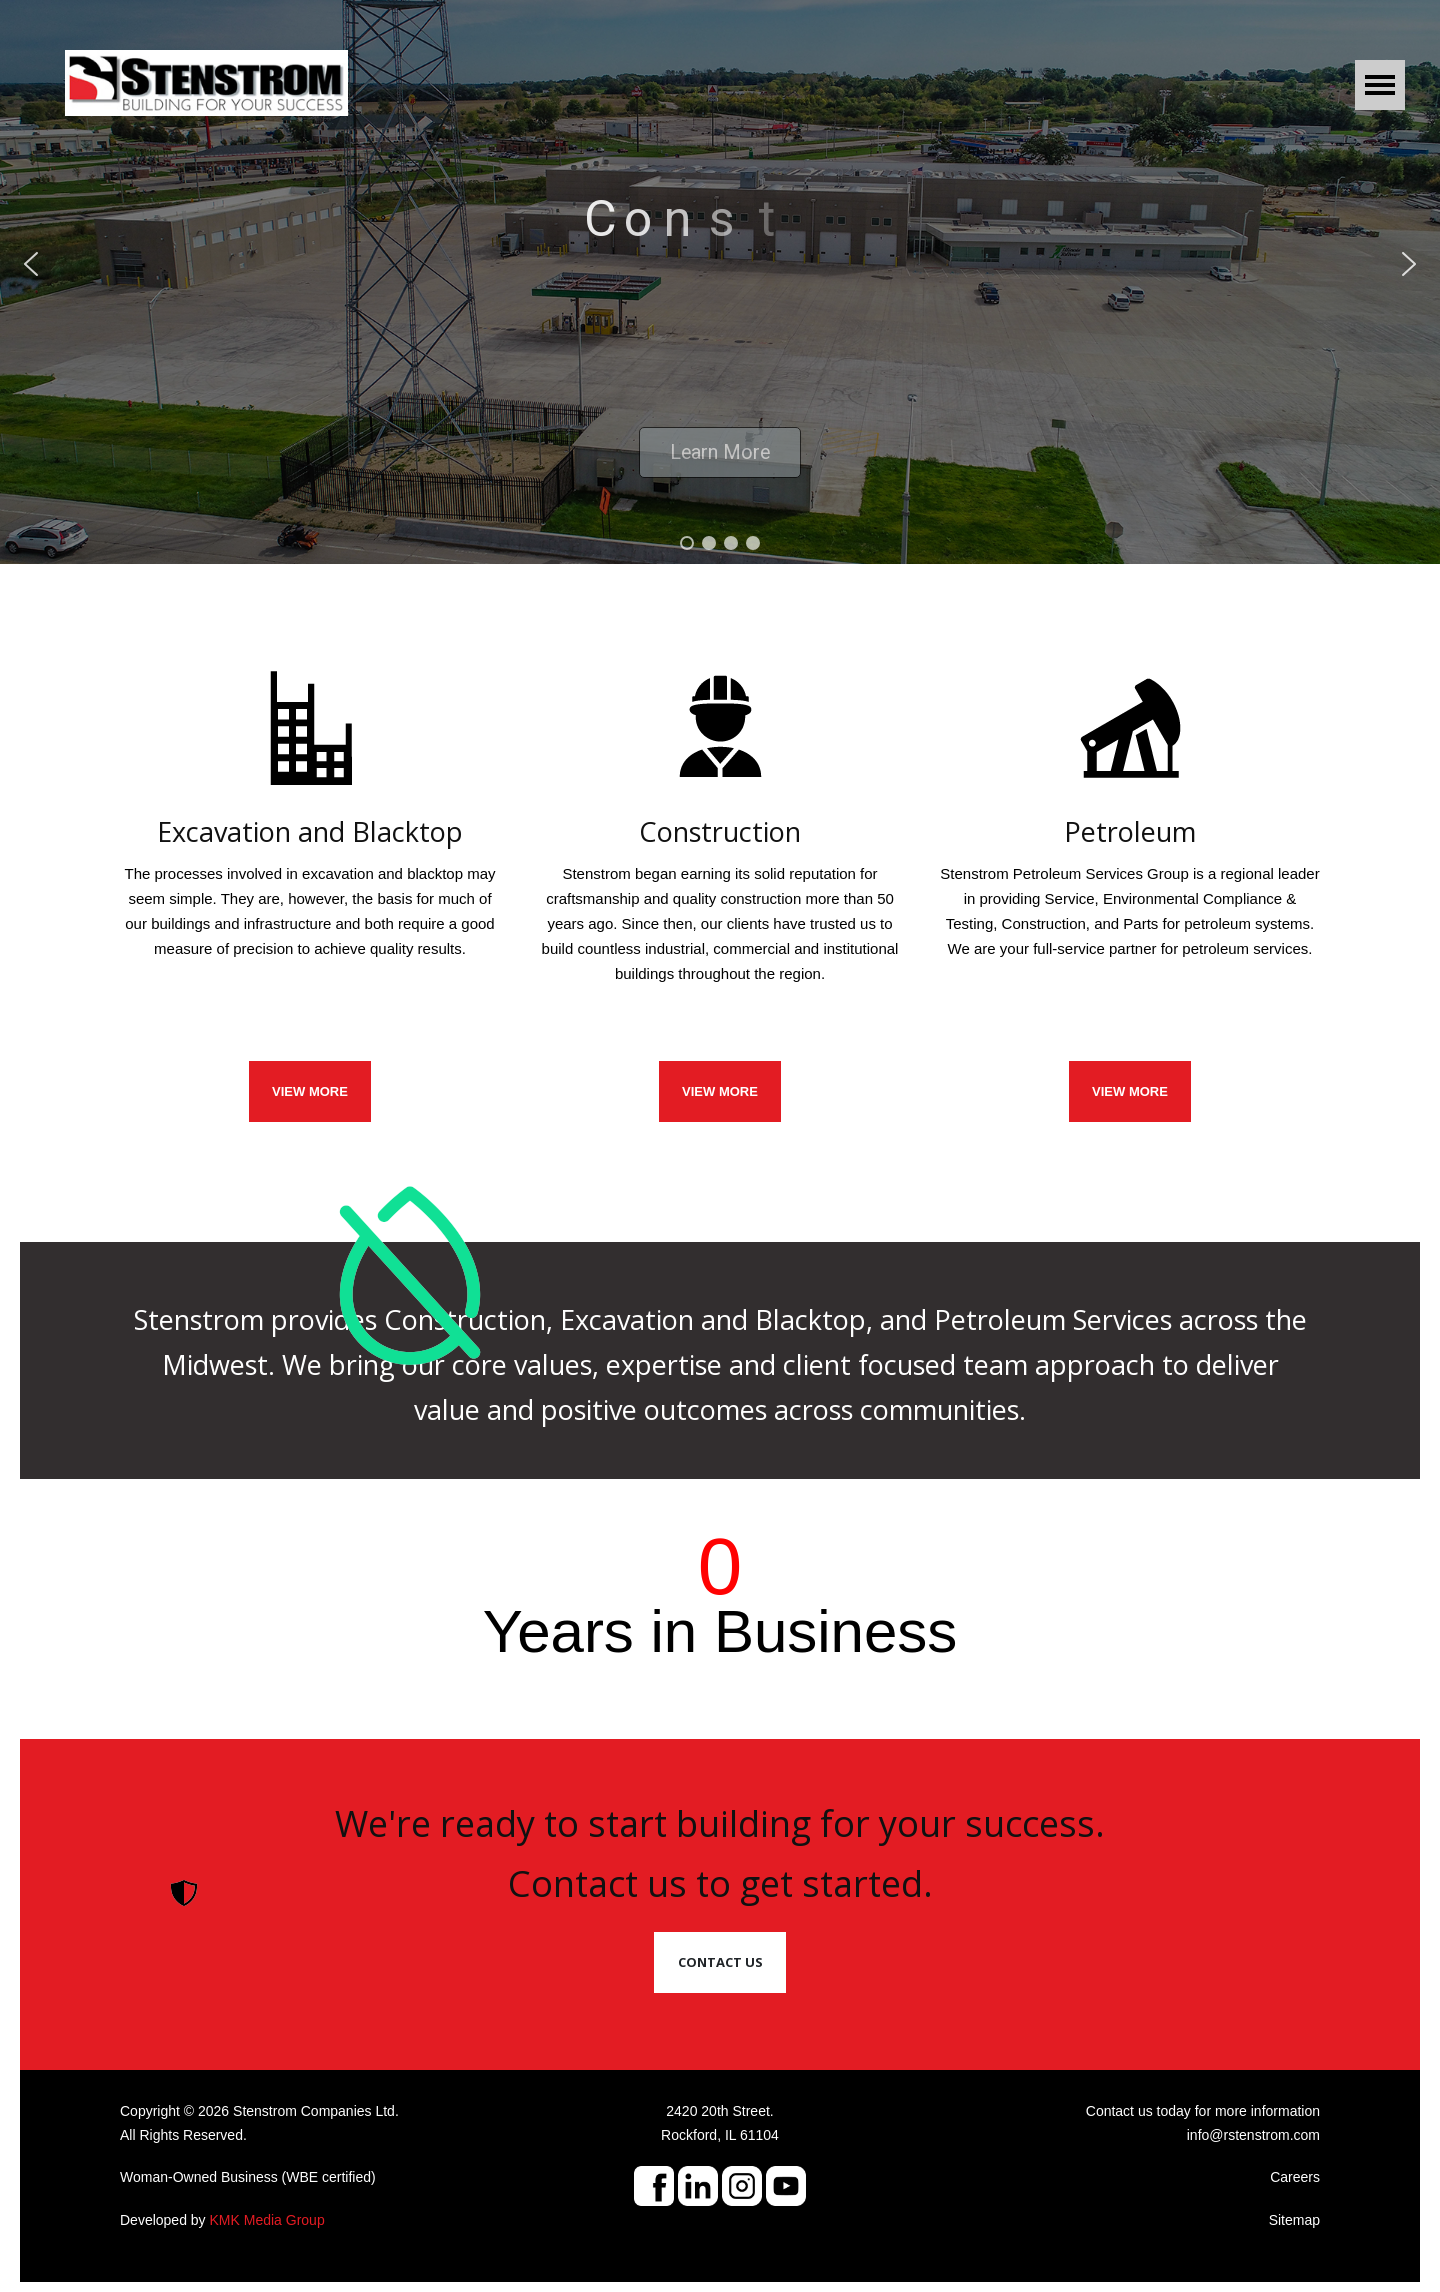 The width and height of the screenshot is (1440, 2292). I want to click on partial security or protection enabled, so click(184, 1893).